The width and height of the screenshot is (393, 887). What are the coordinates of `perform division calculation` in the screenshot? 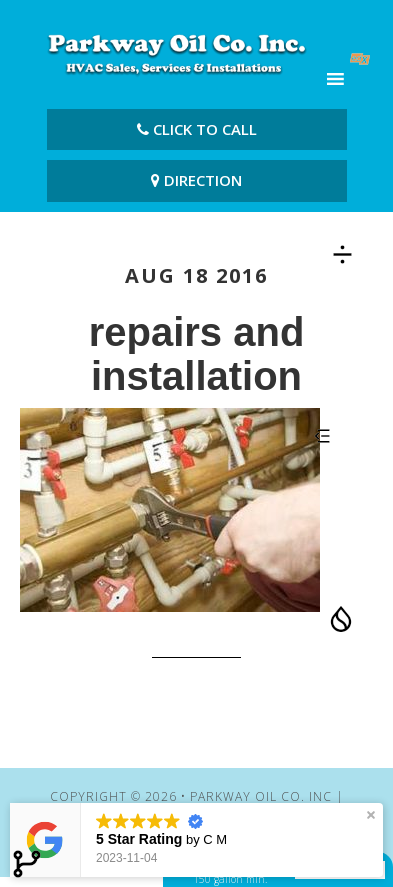 It's located at (342, 254).